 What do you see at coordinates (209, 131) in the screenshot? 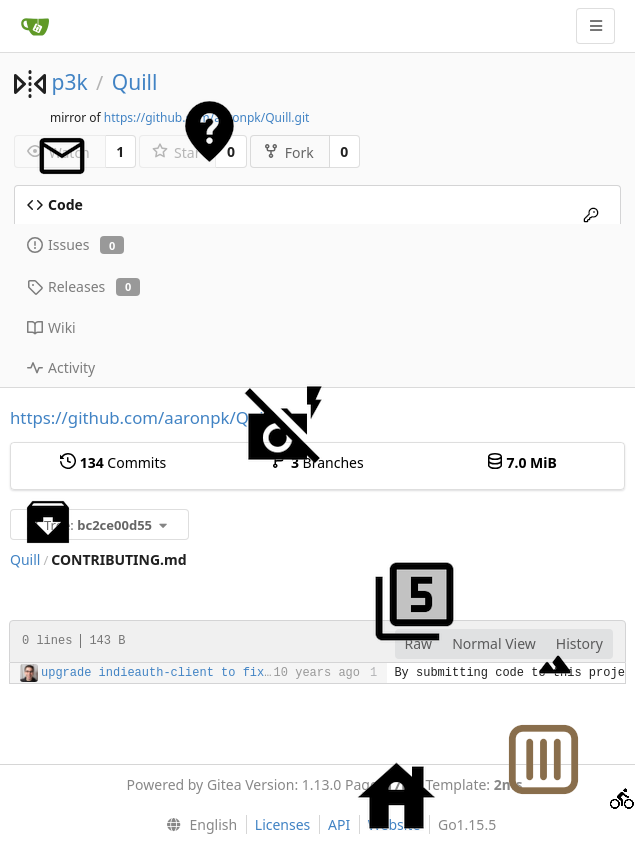
I see `indicates an unknown or unidentified location` at bounding box center [209, 131].